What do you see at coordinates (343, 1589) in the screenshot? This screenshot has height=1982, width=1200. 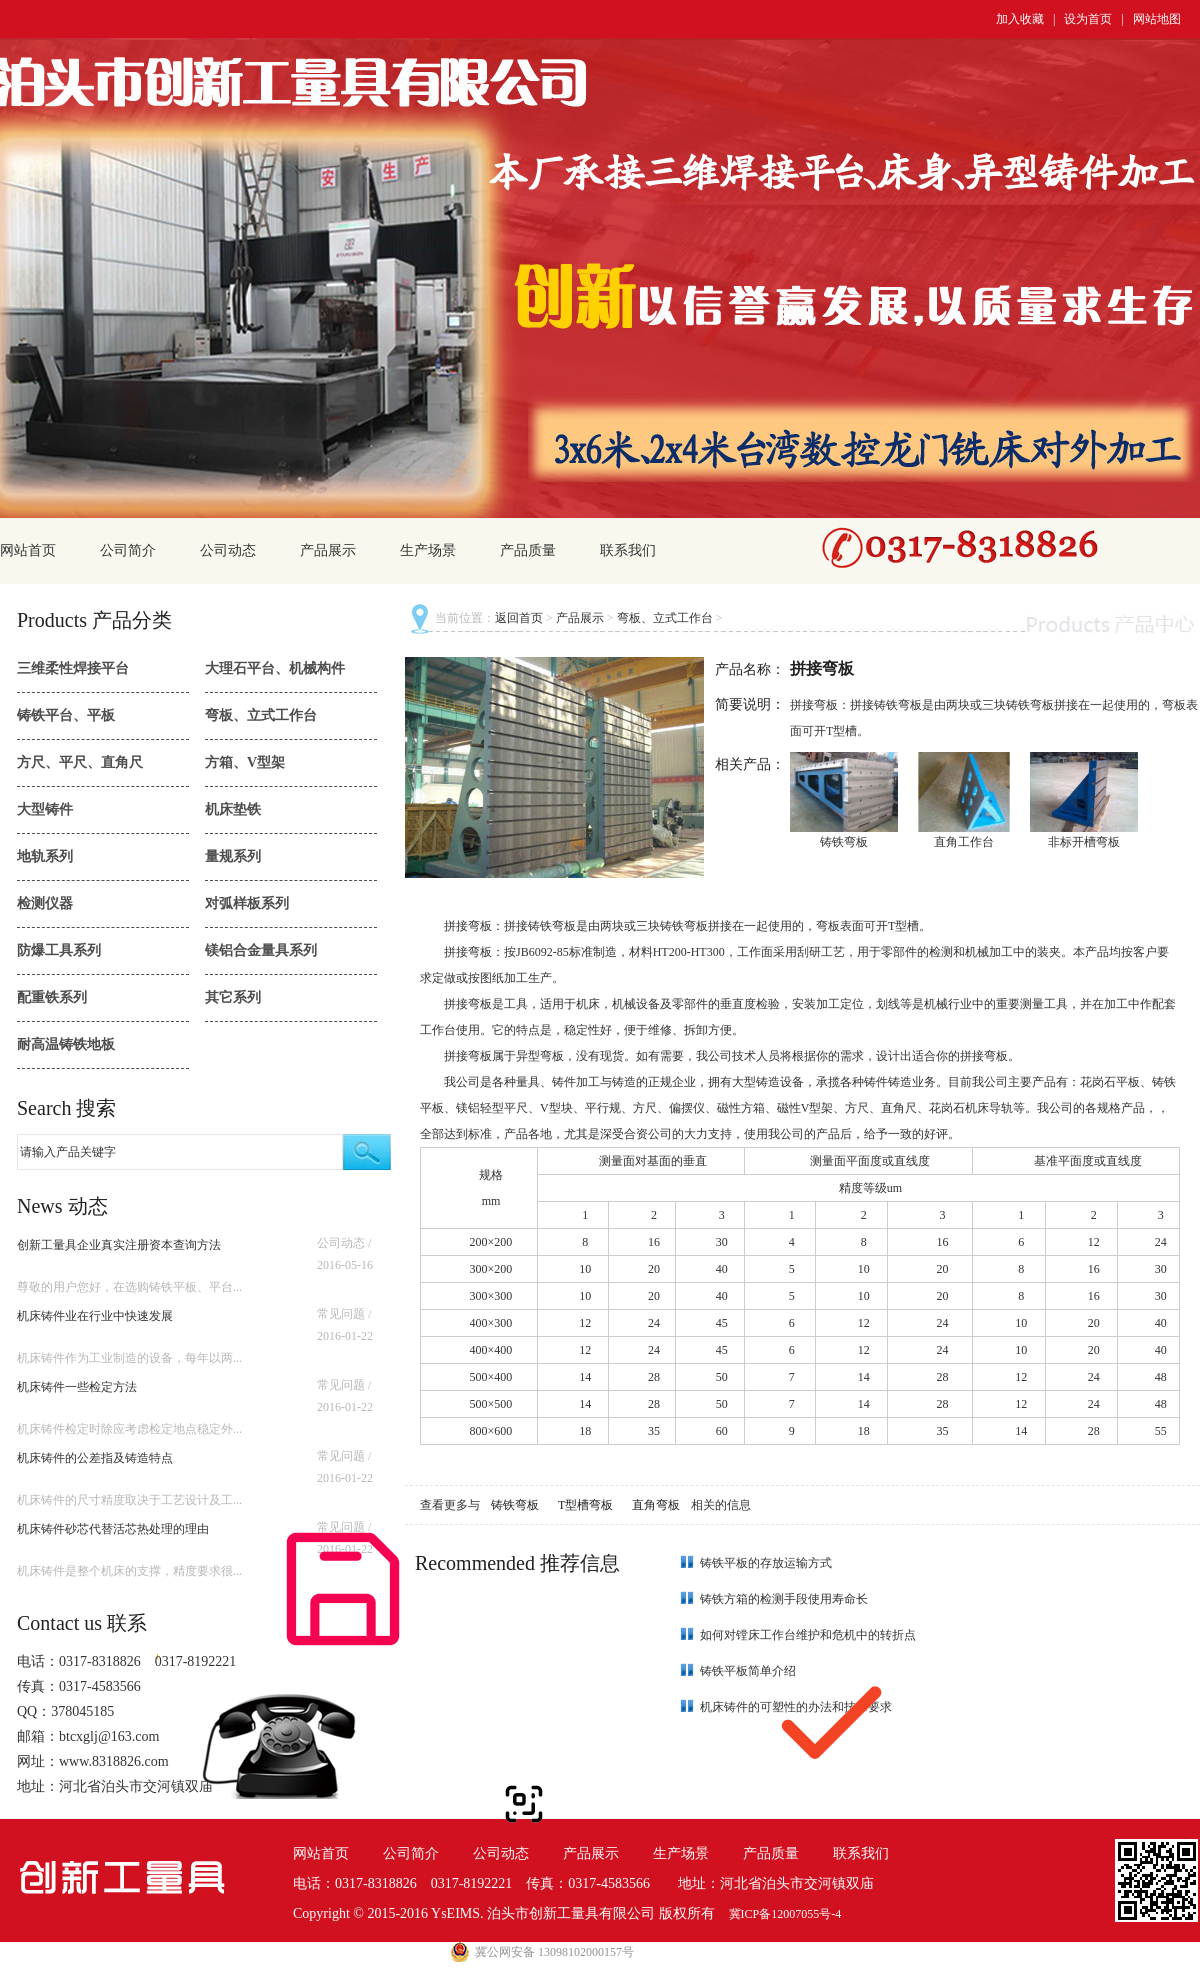 I see `save current file or document` at bounding box center [343, 1589].